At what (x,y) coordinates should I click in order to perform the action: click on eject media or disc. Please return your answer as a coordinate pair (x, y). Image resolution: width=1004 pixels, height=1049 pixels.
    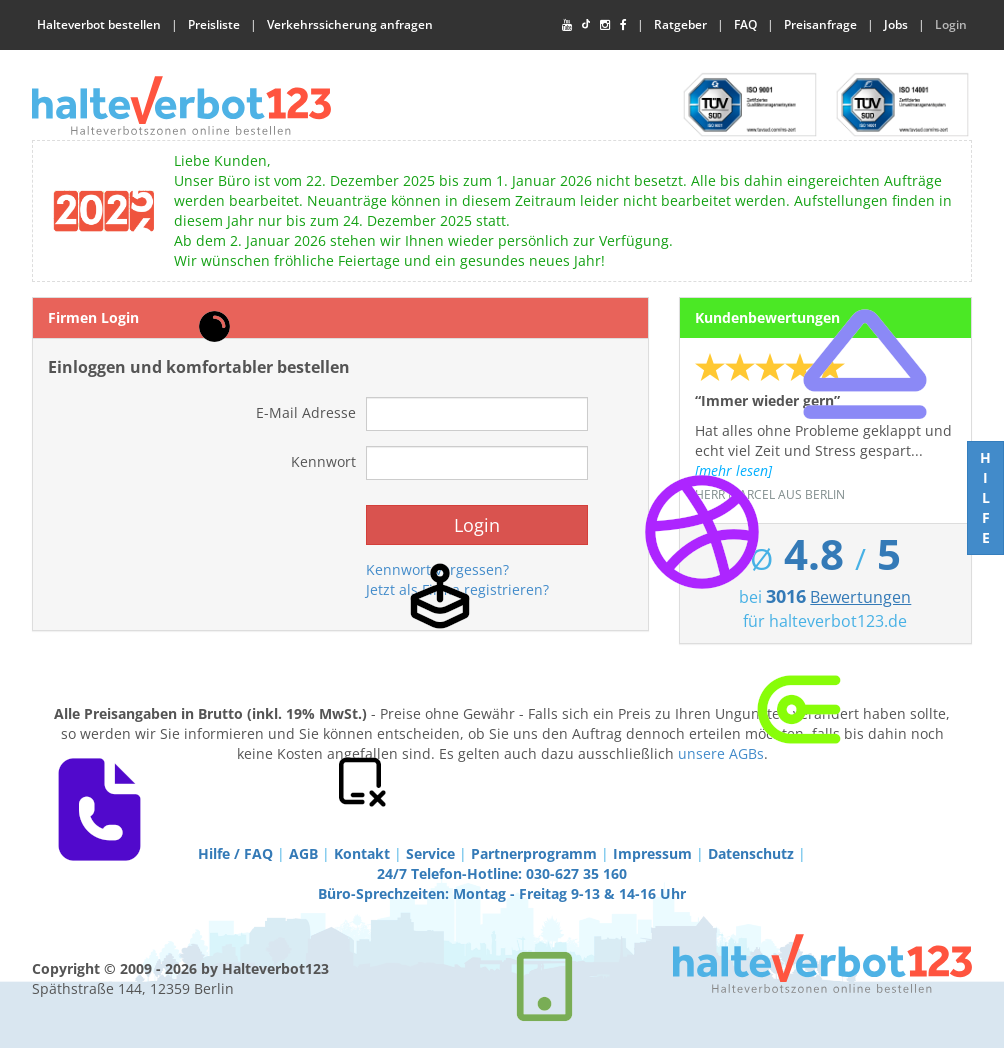
    Looking at the image, I should click on (865, 371).